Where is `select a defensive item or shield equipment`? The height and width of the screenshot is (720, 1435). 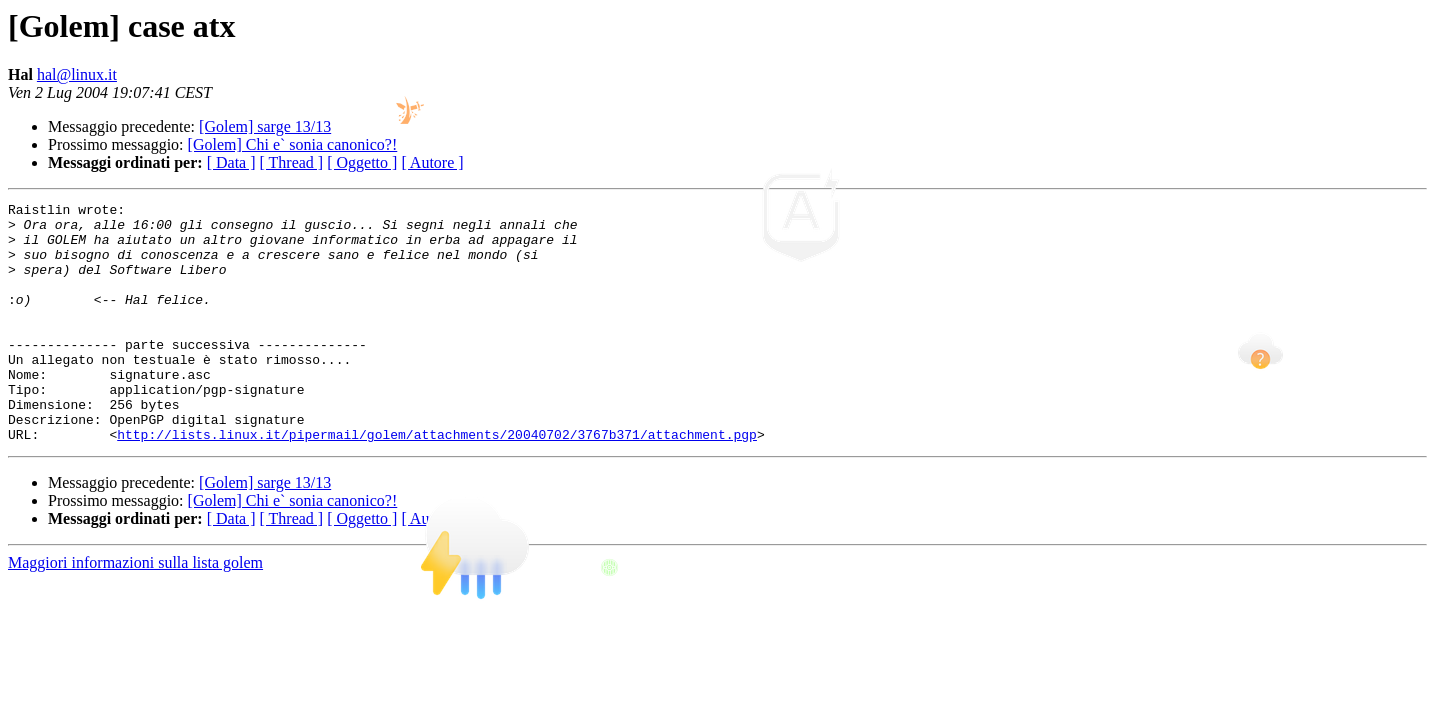 select a defensive item or shield equipment is located at coordinates (609, 567).